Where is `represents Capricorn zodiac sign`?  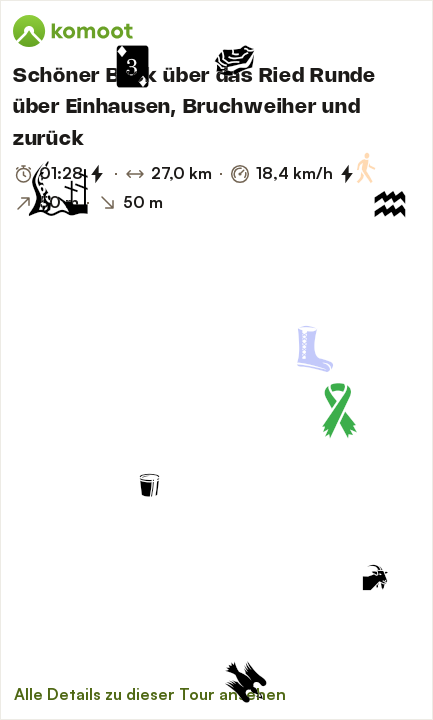
represents Capricorn zodiac sign is located at coordinates (376, 577).